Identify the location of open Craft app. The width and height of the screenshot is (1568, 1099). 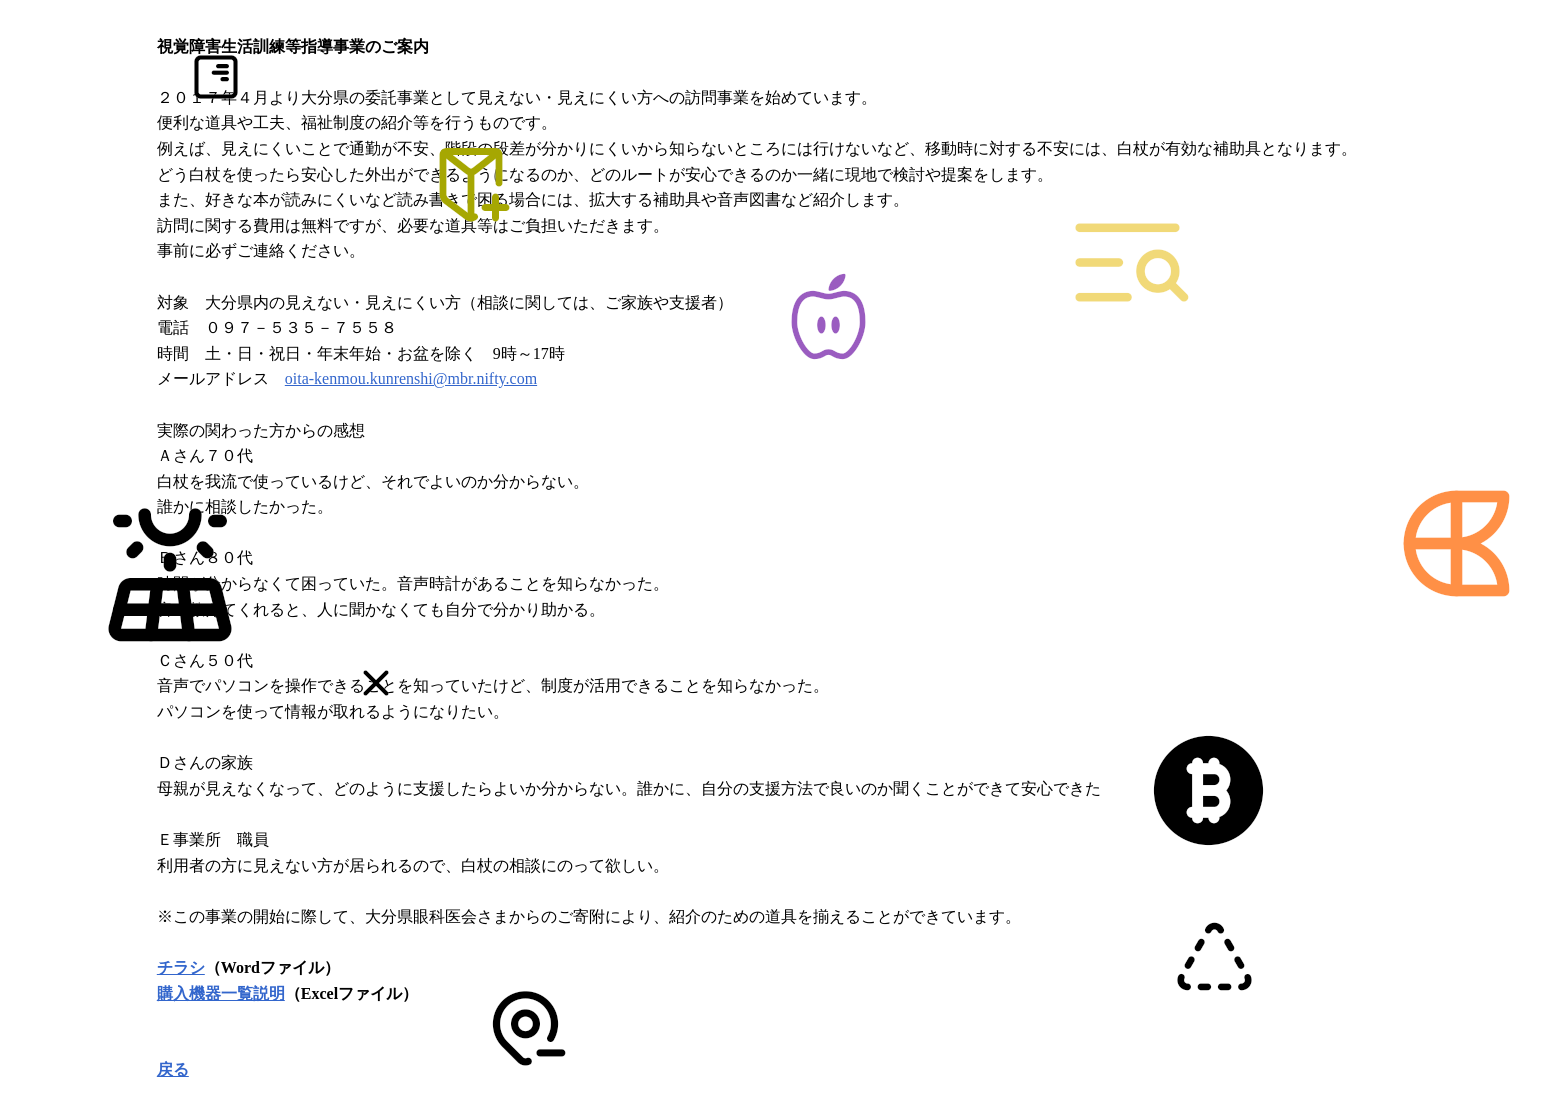
(1456, 543).